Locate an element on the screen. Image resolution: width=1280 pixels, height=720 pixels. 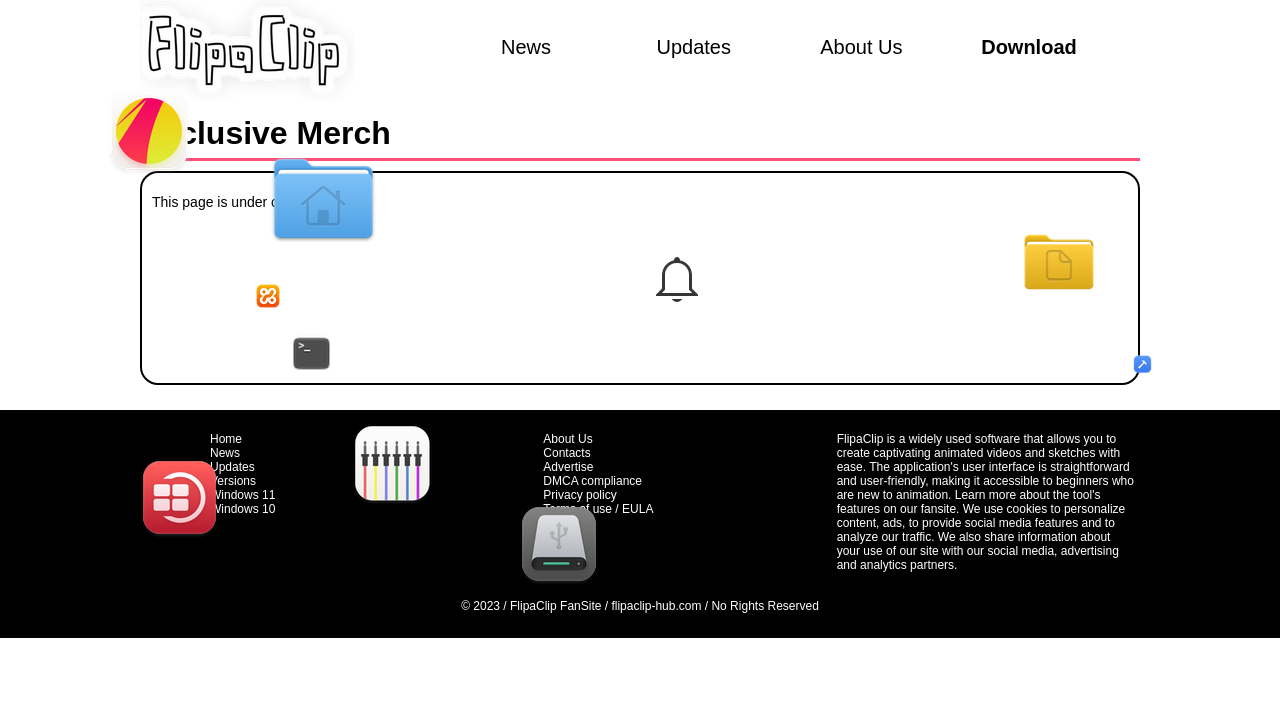
open your documents folder is located at coordinates (1059, 262).